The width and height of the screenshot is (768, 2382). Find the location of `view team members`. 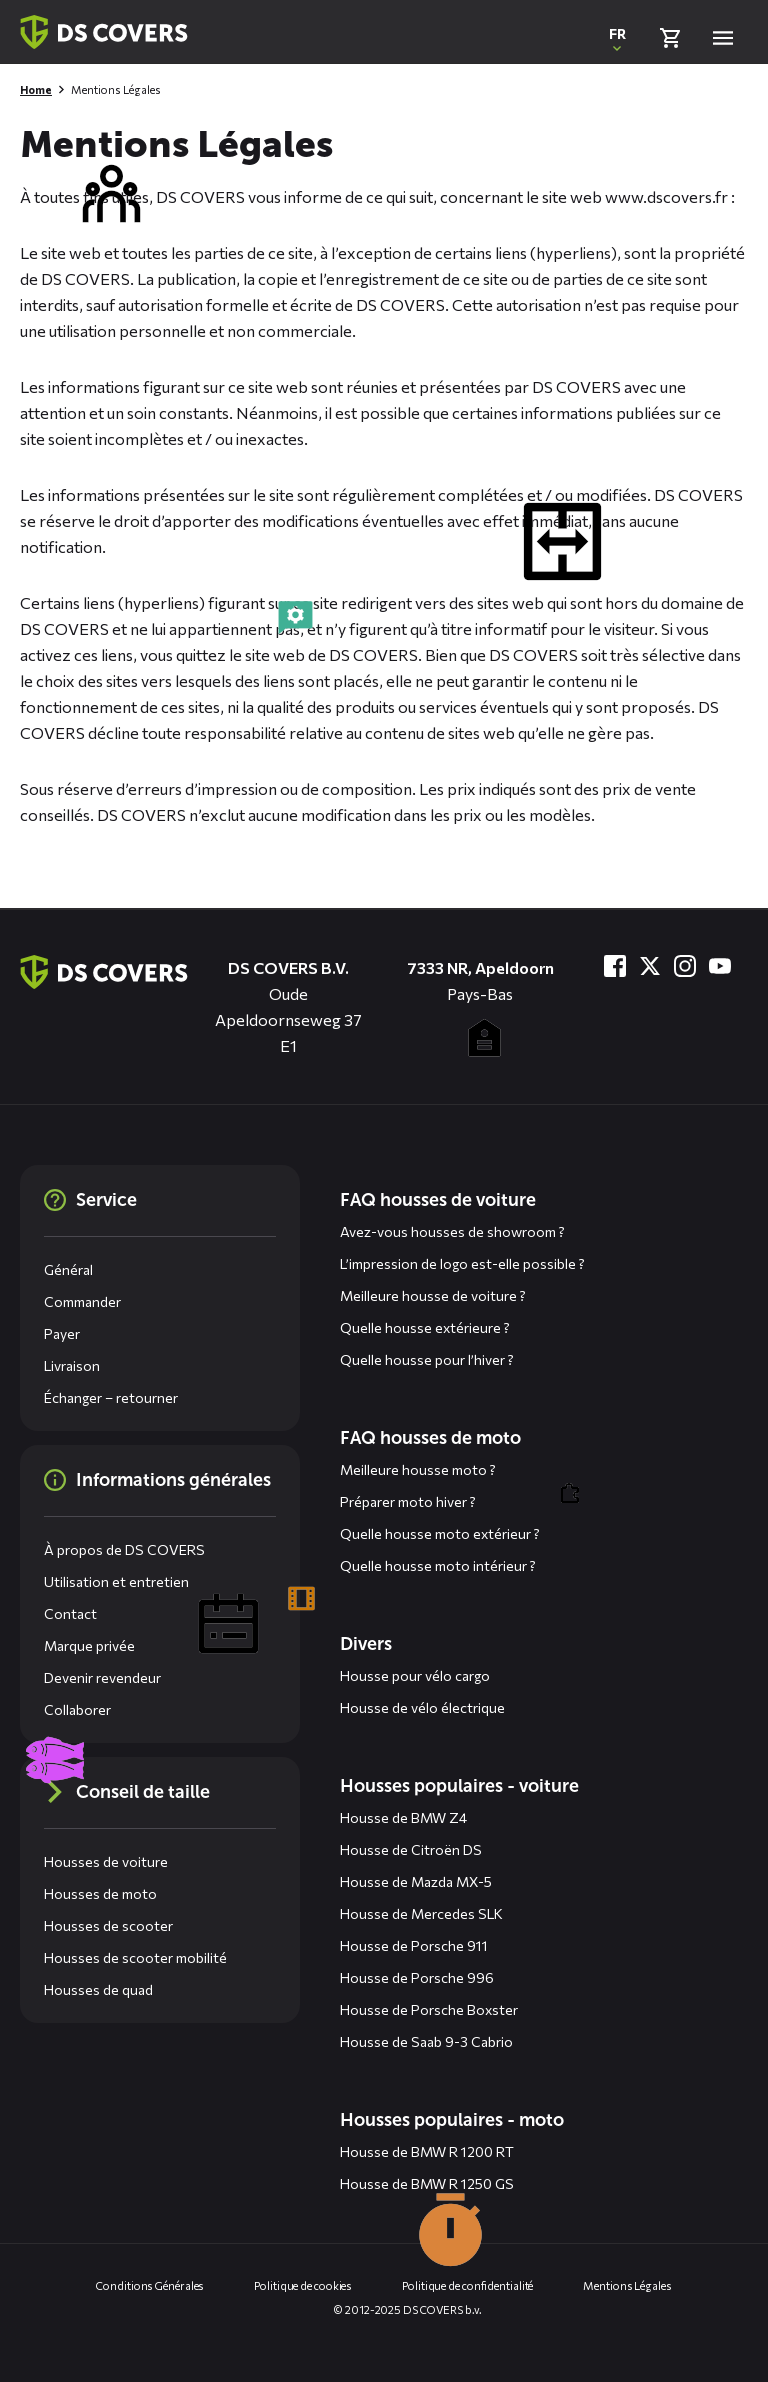

view team members is located at coordinates (111, 193).